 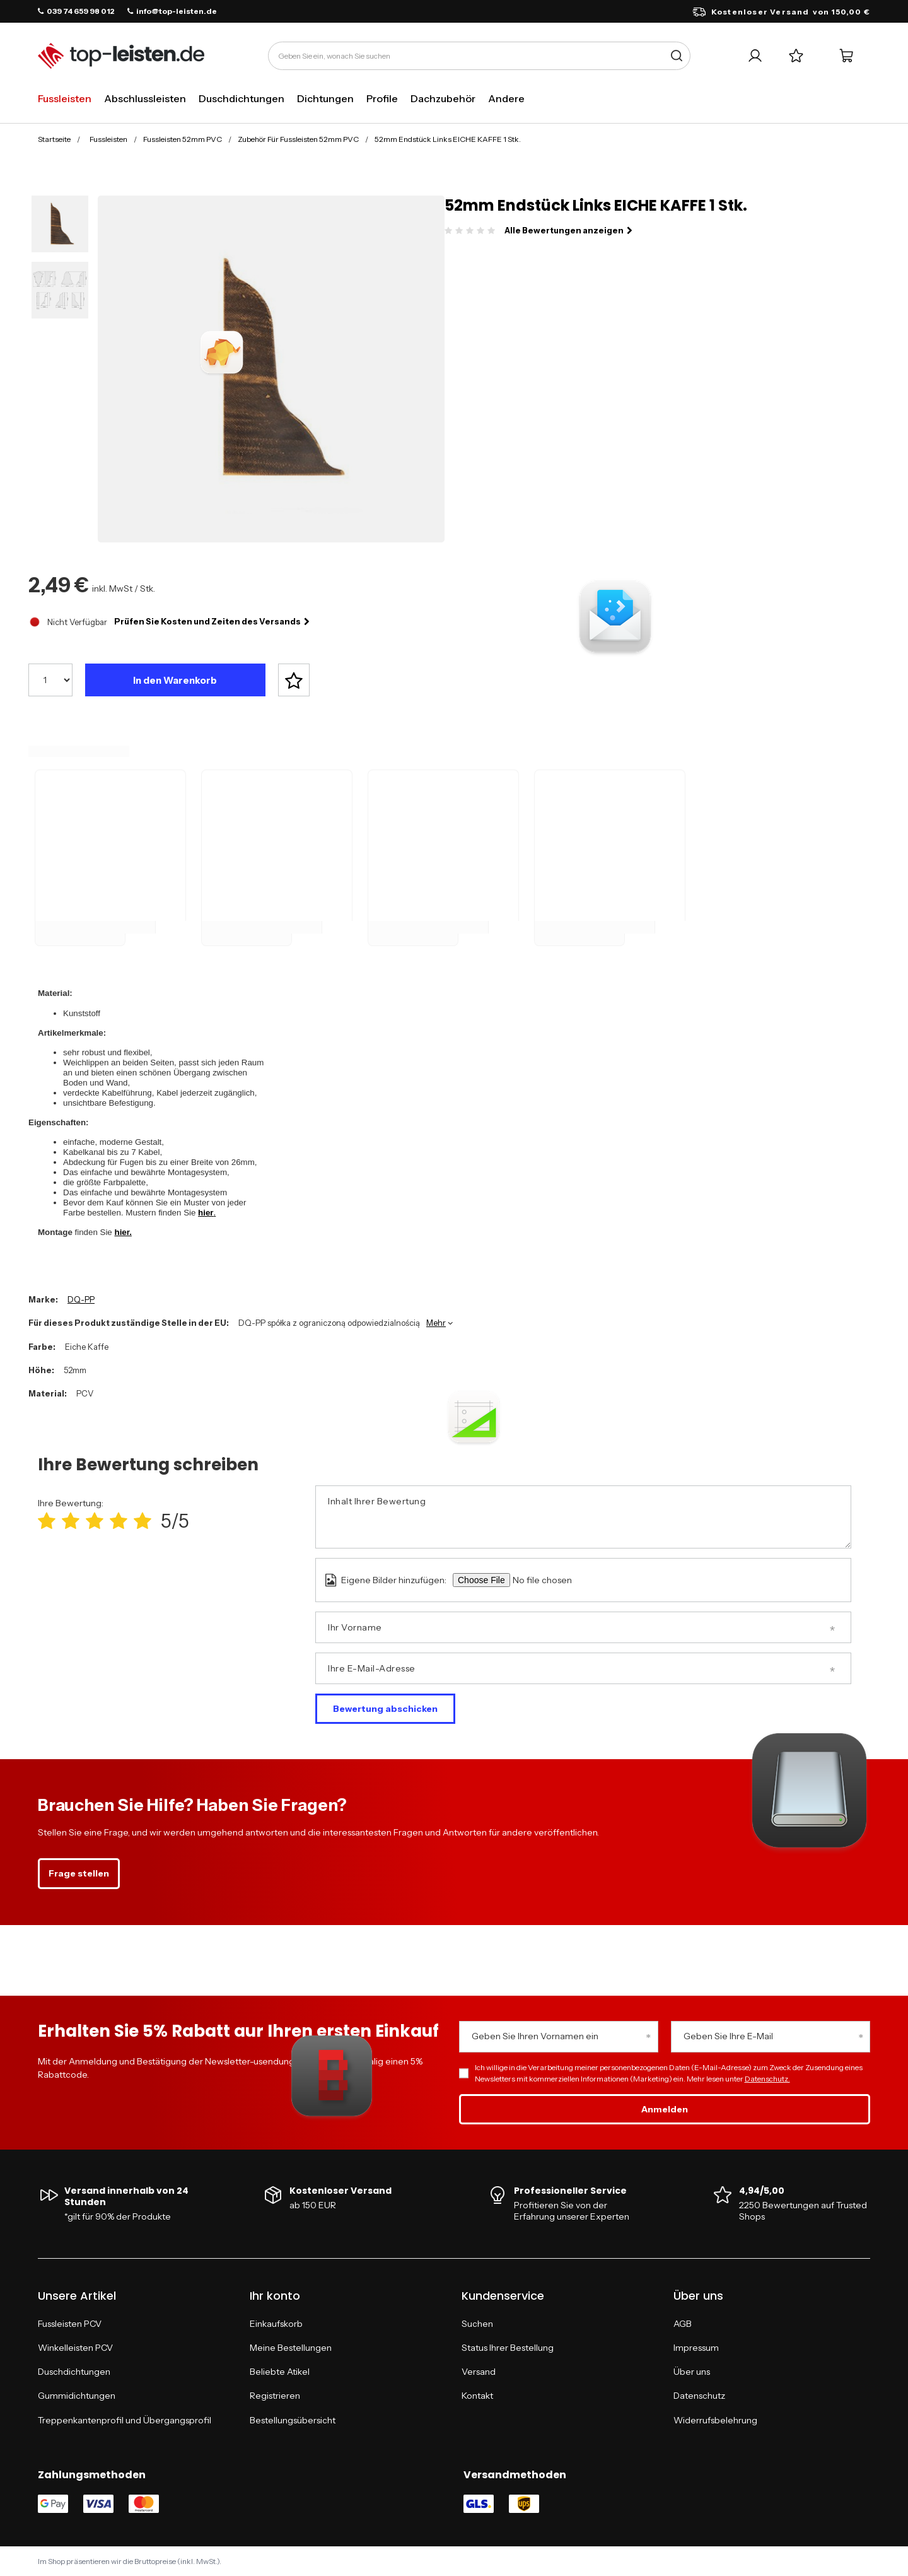 I want to click on open sieve mail filter editor, so click(x=615, y=616).